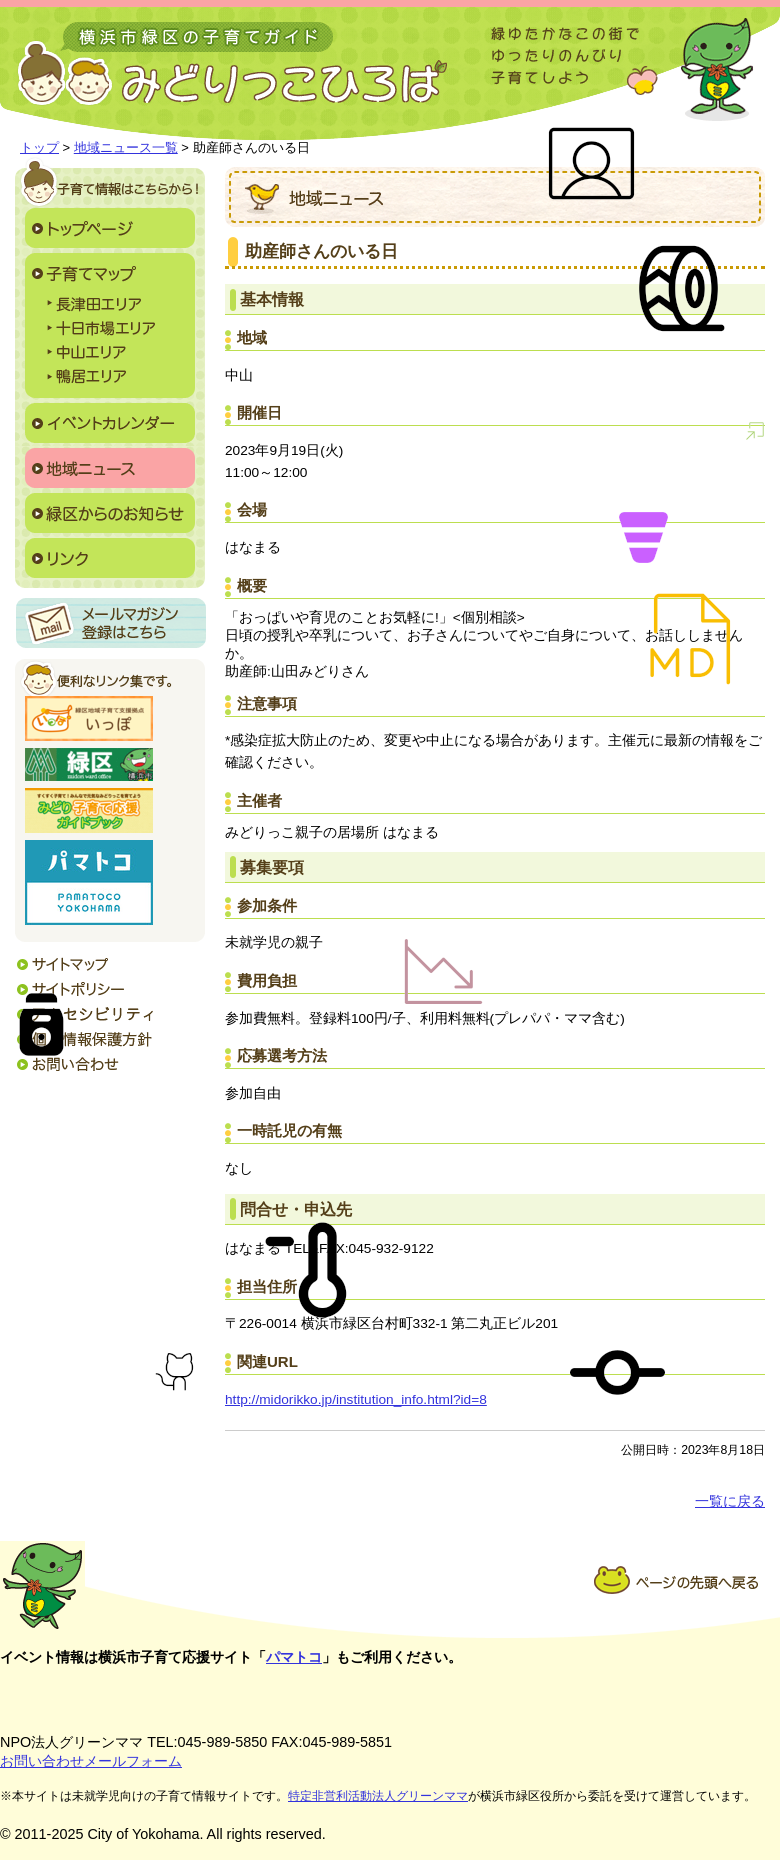 The image size is (780, 1860). Describe the element at coordinates (591, 163) in the screenshot. I see `view user profile` at that location.